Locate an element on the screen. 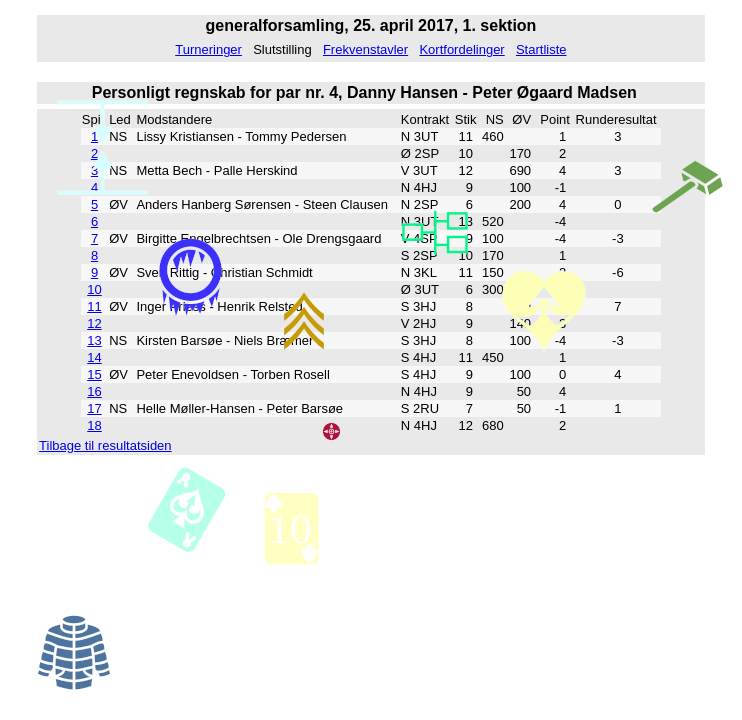  ace of spades playing card is located at coordinates (186, 509).